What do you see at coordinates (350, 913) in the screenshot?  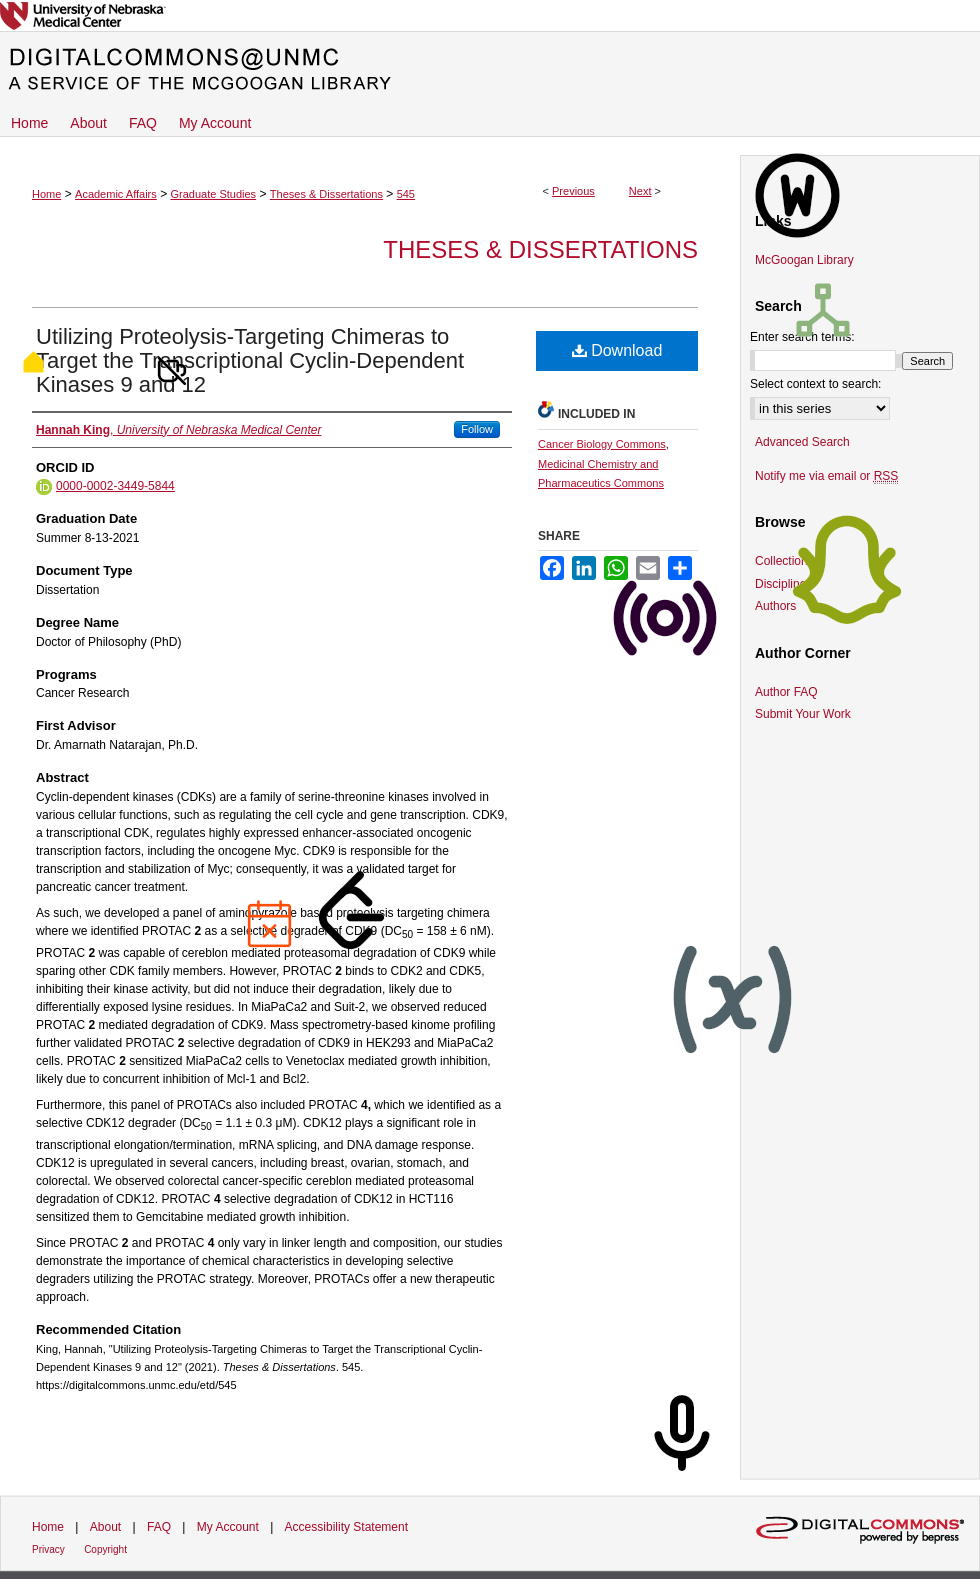 I see `visit leetcode coding practice platform` at bounding box center [350, 913].